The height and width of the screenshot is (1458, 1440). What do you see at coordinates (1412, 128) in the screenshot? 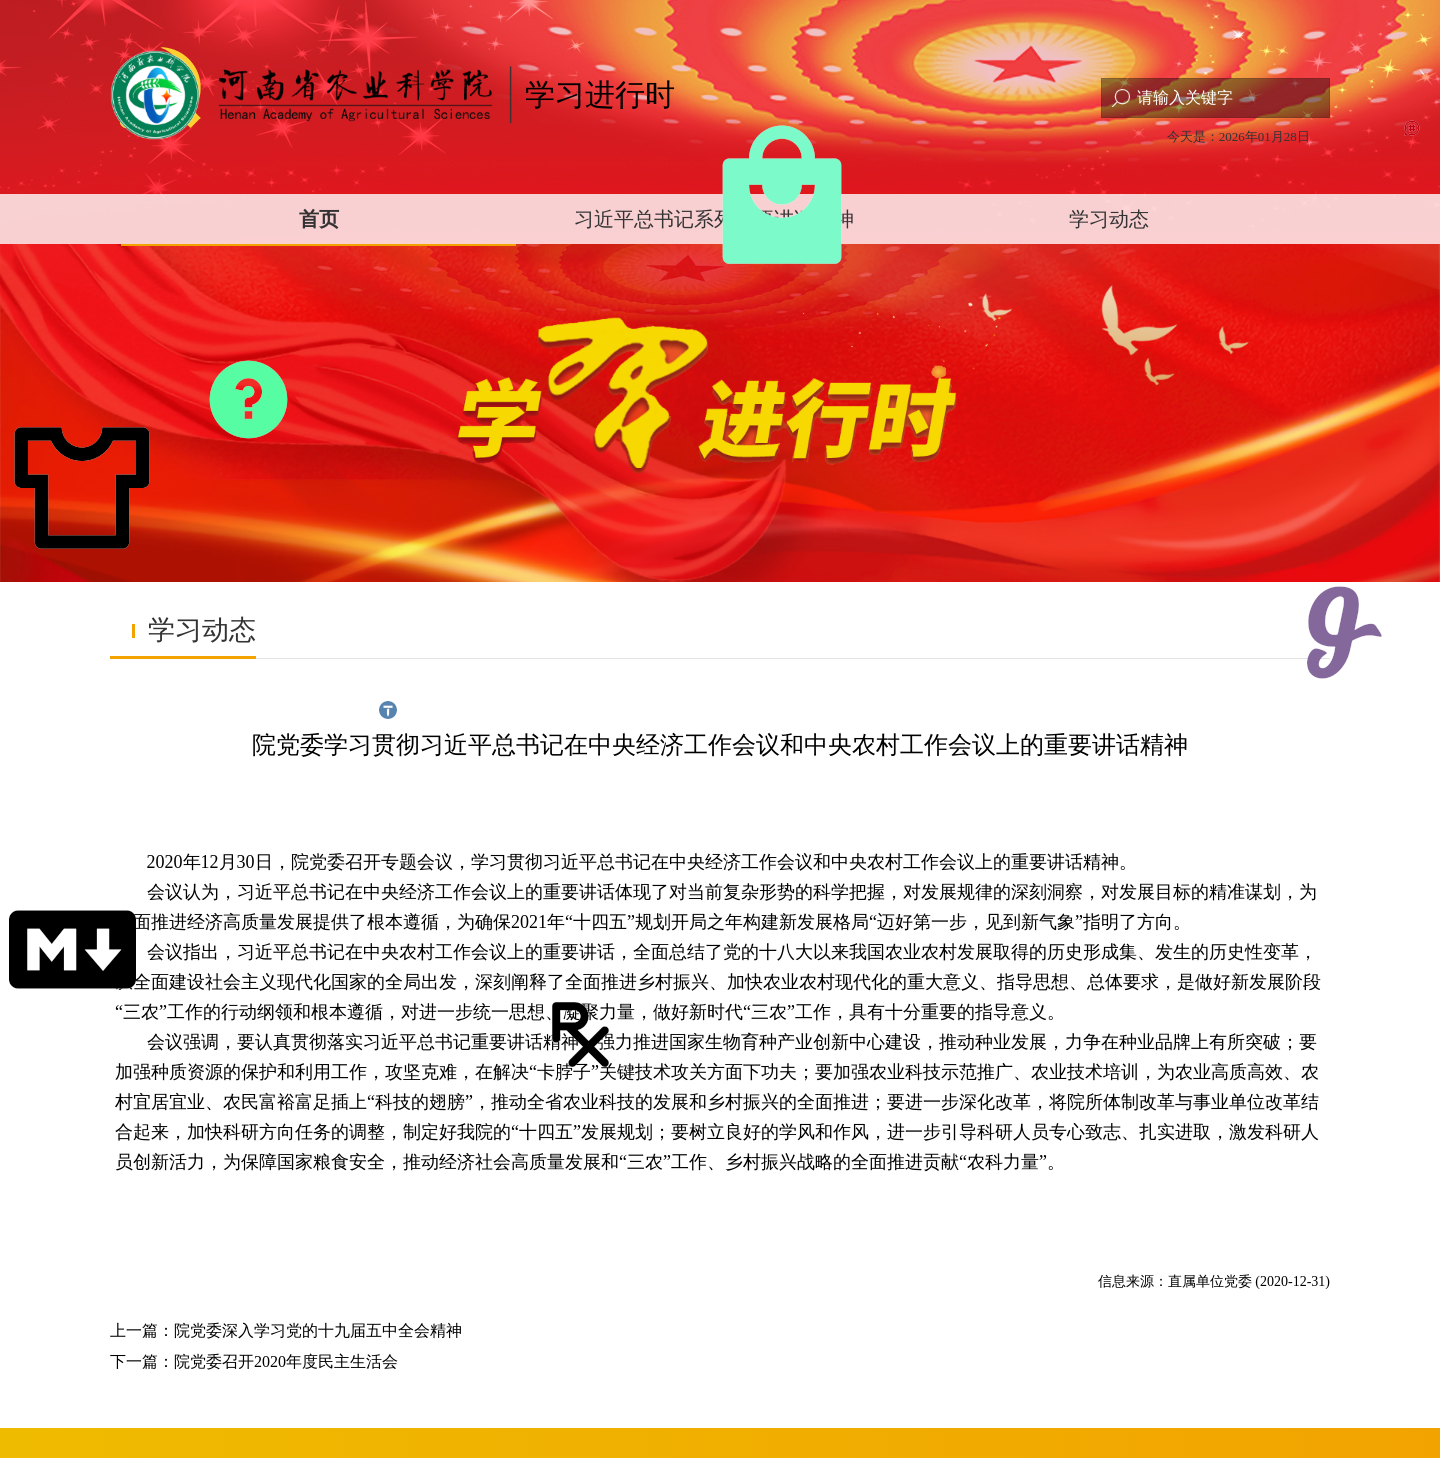
I see `open a threaded conversation` at bounding box center [1412, 128].